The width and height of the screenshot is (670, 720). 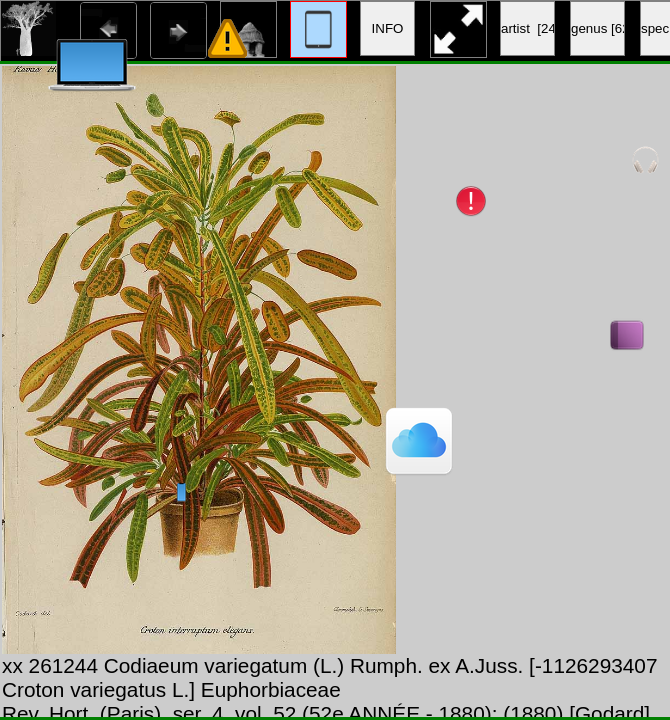 I want to click on connect bluetooth headphones, so click(x=645, y=160).